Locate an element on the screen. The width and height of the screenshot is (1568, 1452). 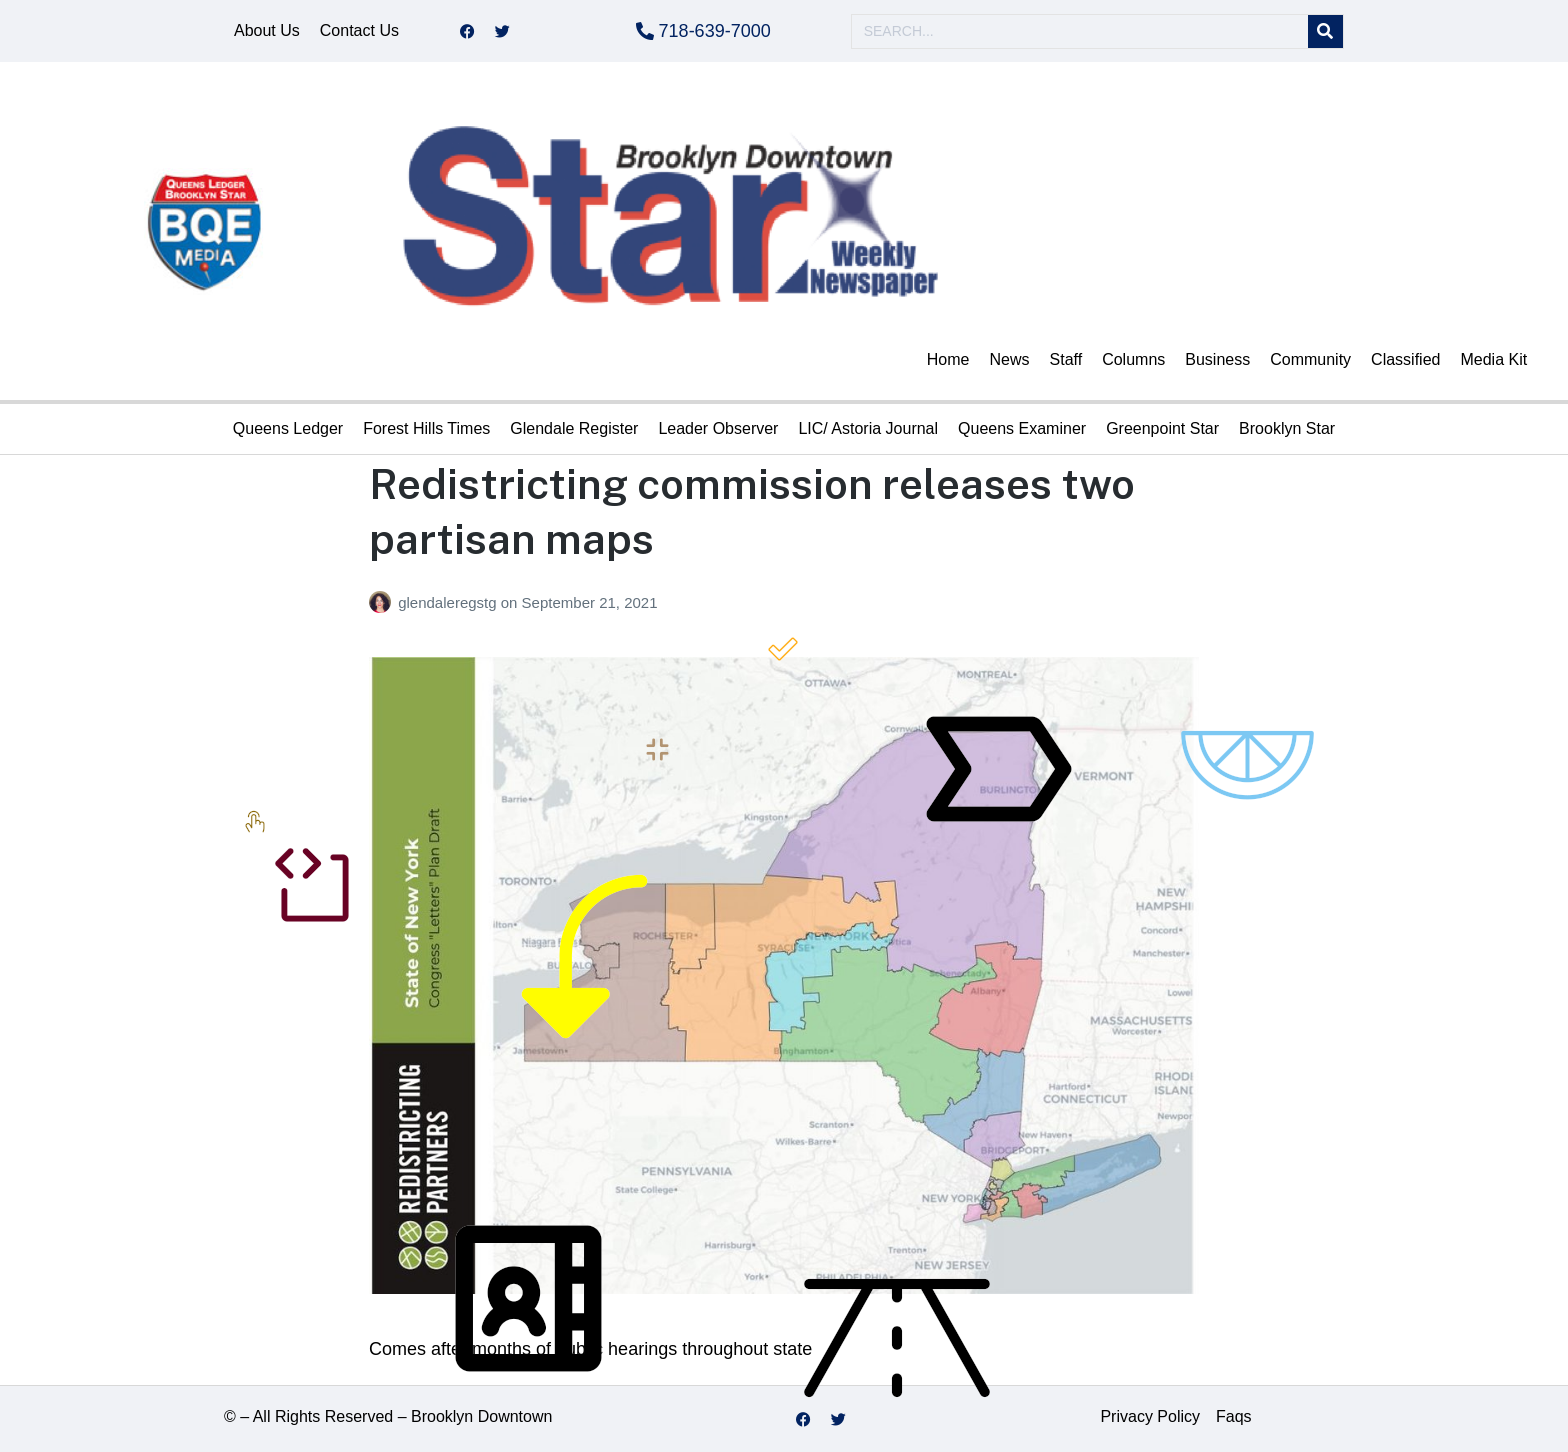
open your contacts or address book is located at coordinates (528, 1298).